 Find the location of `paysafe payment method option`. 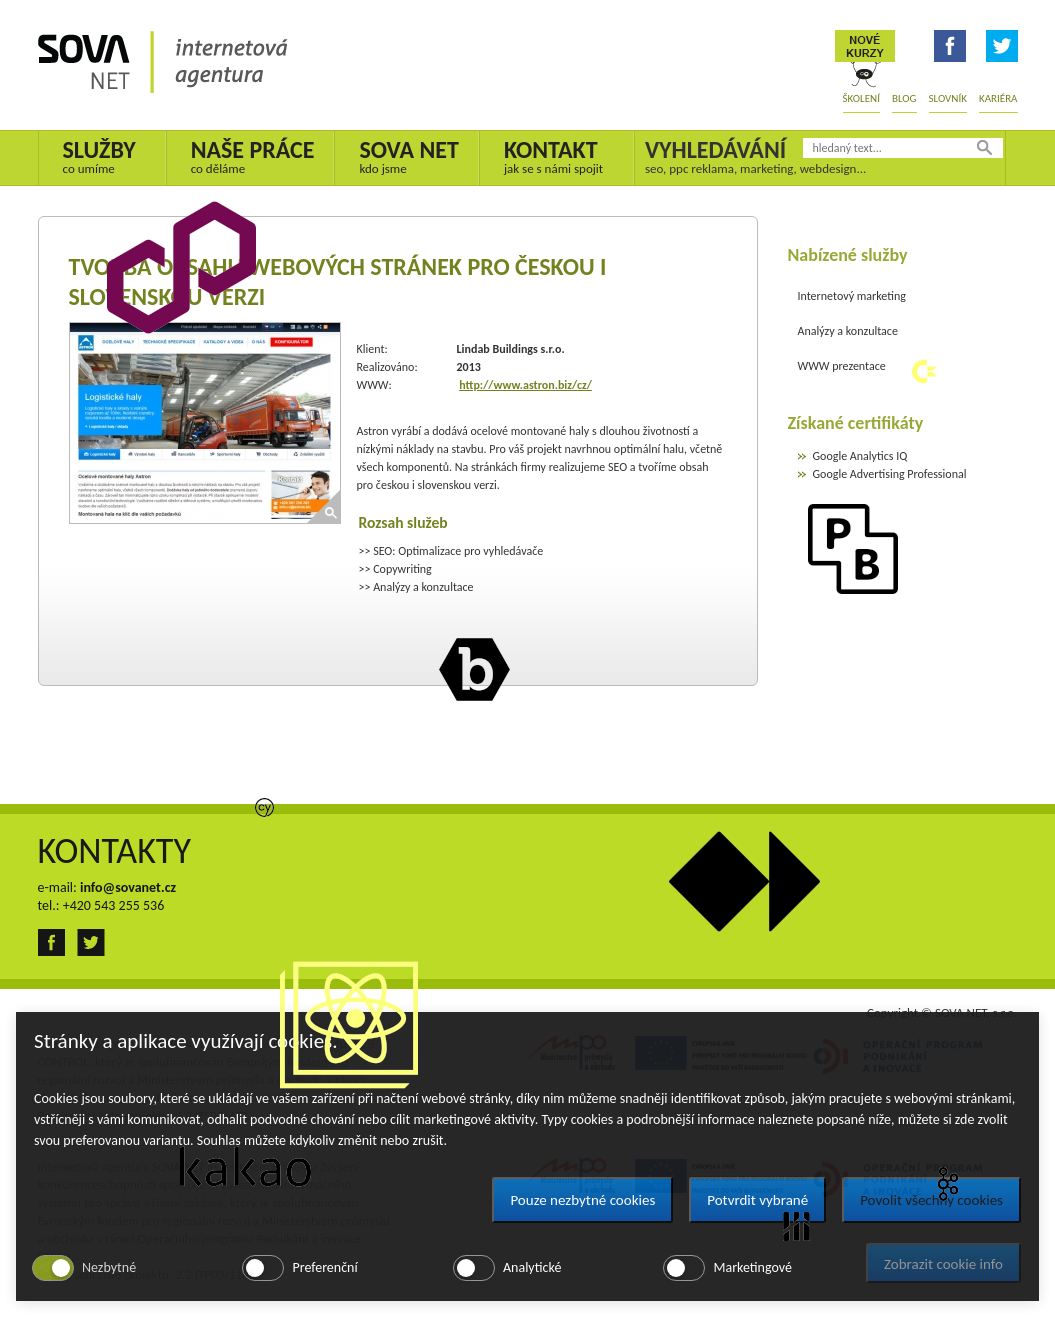

paysafe payment method option is located at coordinates (744, 881).